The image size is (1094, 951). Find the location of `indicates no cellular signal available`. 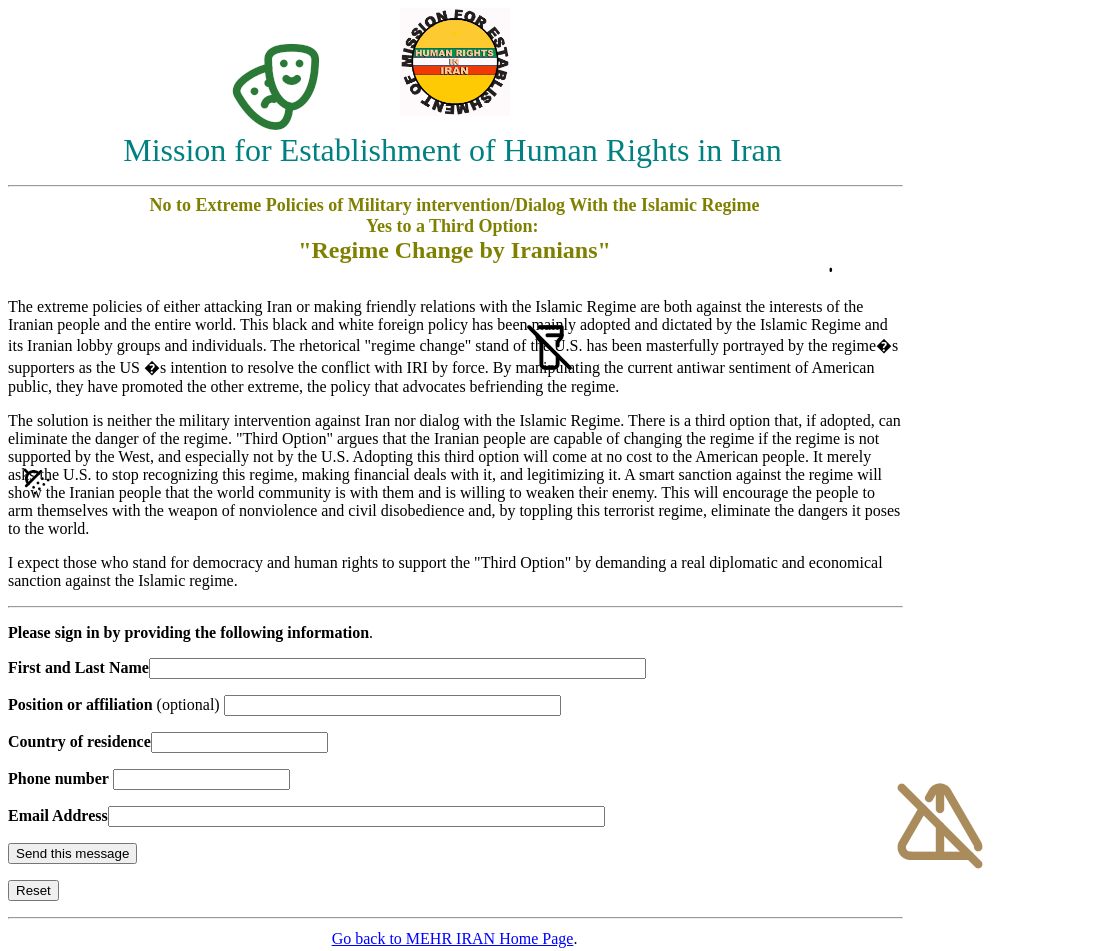

indicates no cellular signal available is located at coordinates (850, 255).